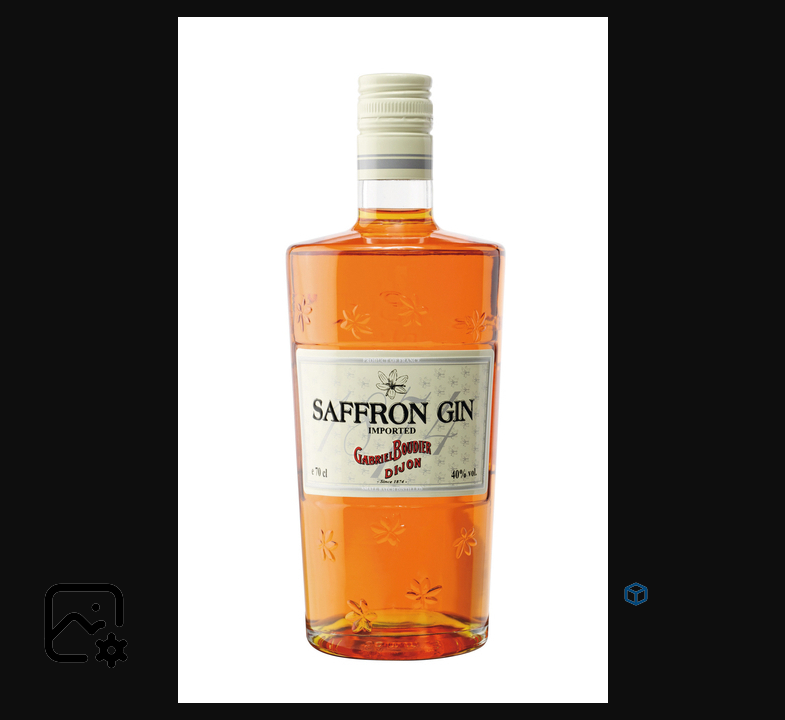 This screenshot has height=720, width=785. What do you see at coordinates (84, 623) in the screenshot?
I see `access image or photo settings` at bounding box center [84, 623].